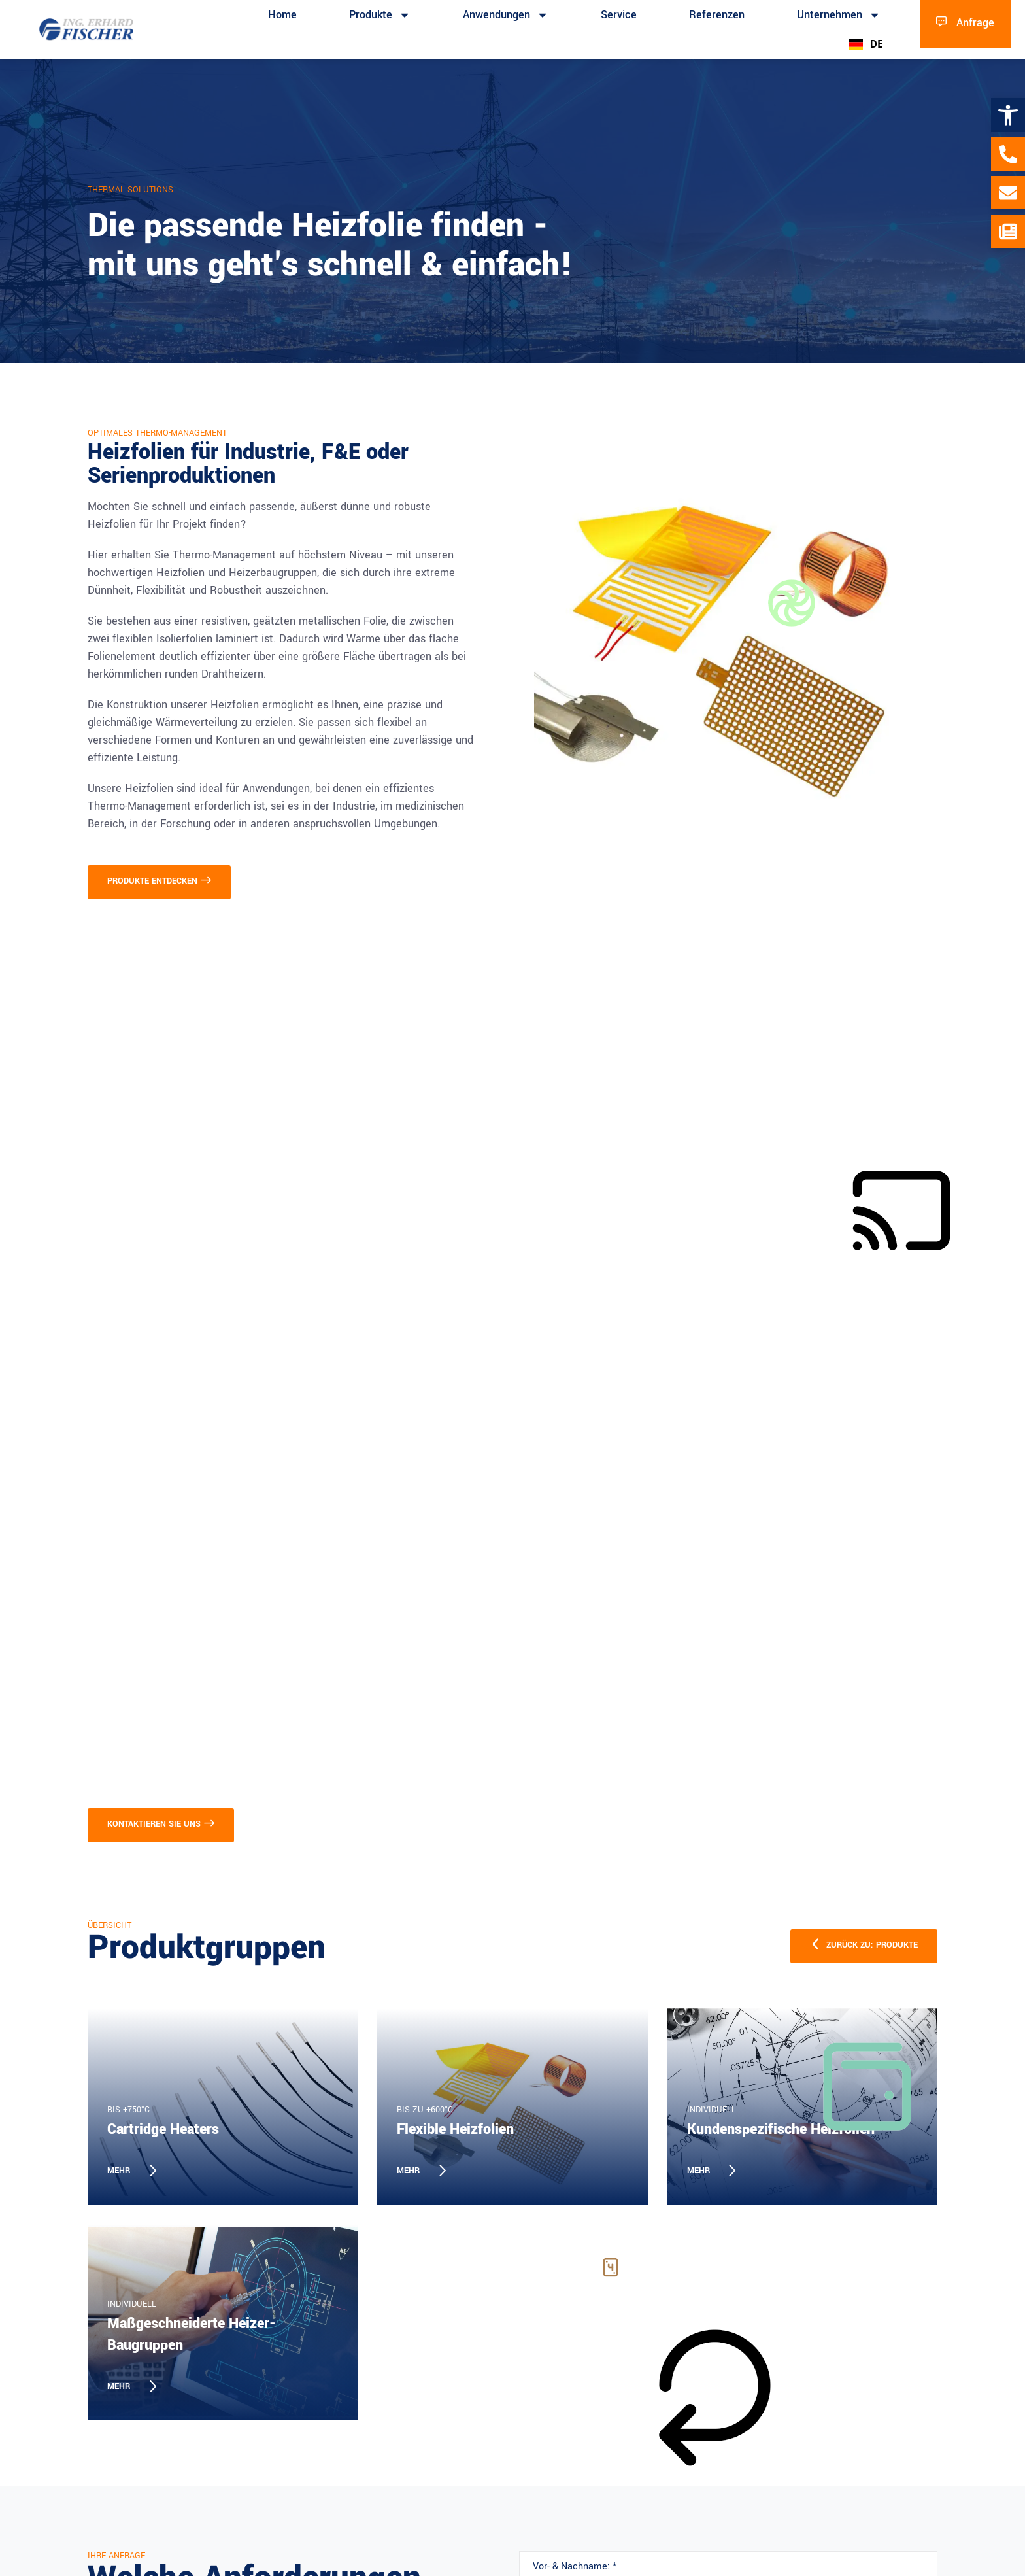 This screenshot has width=1025, height=2576. Describe the element at coordinates (714, 2397) in the screenshot. I see `repeat or iterate through a process` at that location.